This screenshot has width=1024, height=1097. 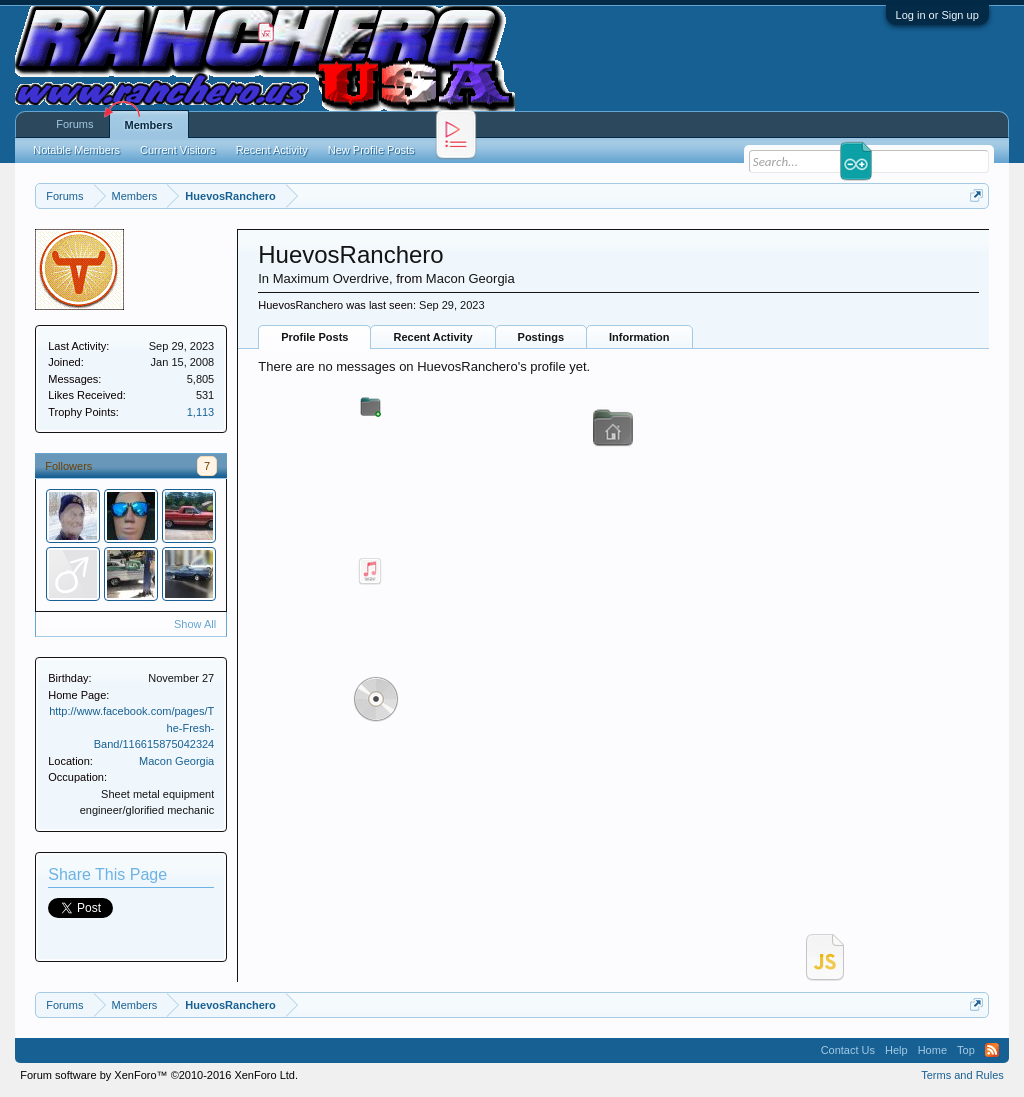 What do you see at coordinates (613, 427) in the screenshot?
I see `access your home folder` at bounding box center [613, 427].